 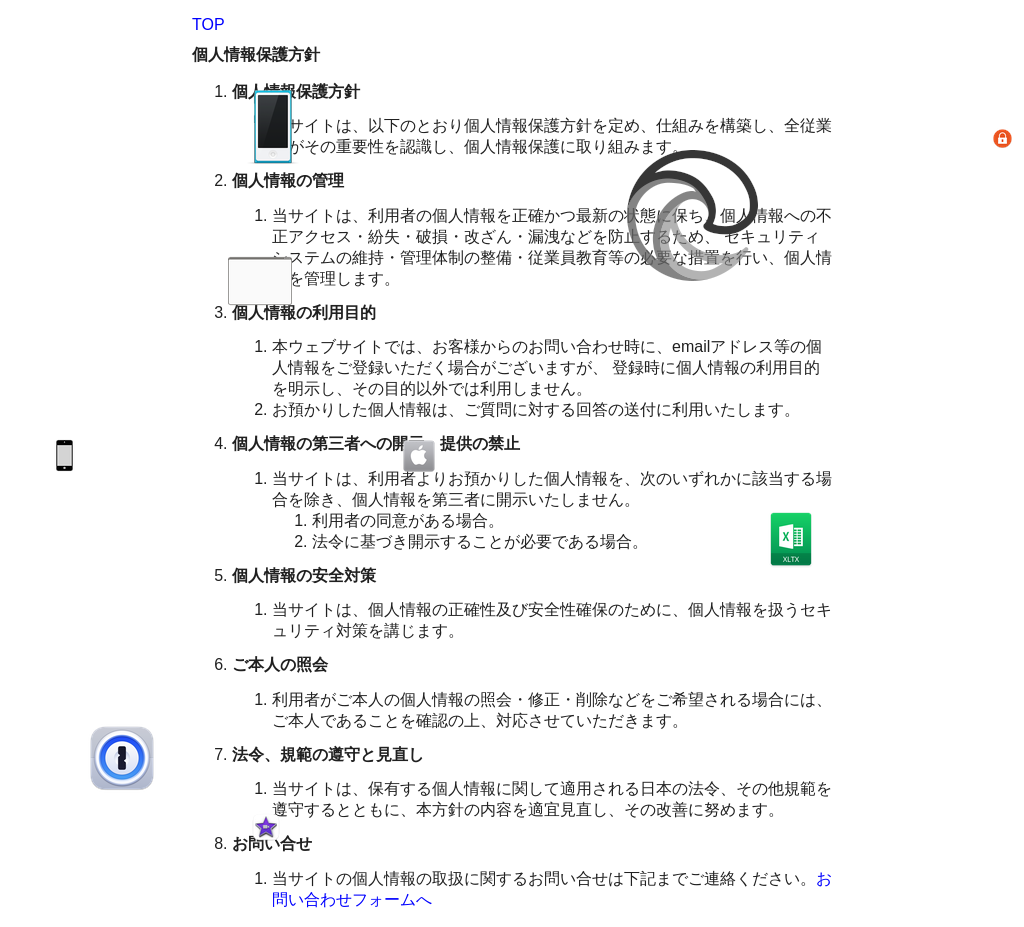 What do you see at coordinates (1002, 138) in the screenshot?
I see `access screen lock or security settings` at bounding box center [1002, 138].